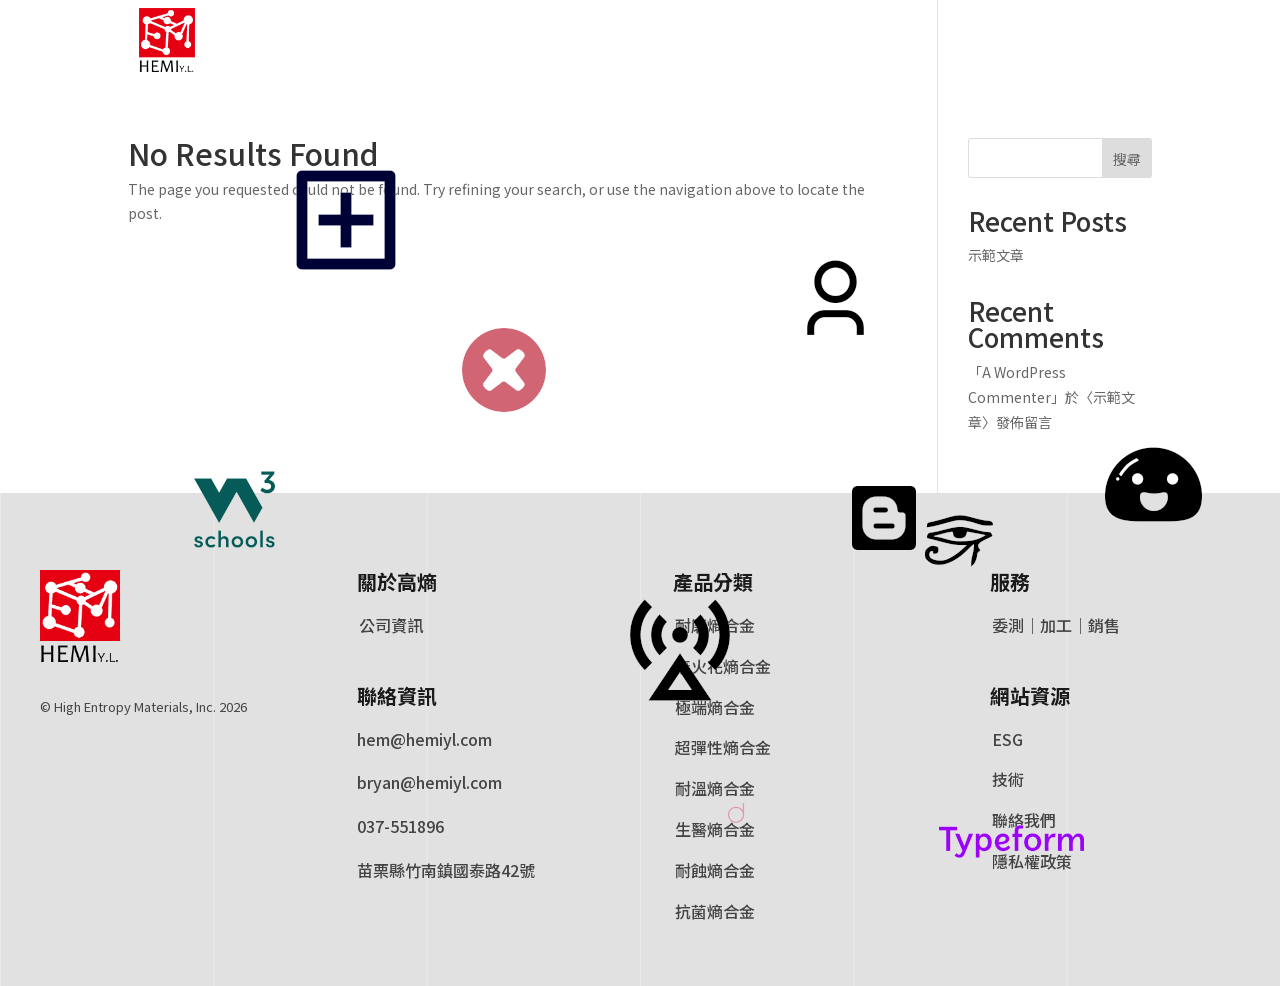  Describe the element at coordinates (680, 648) in the screenshot. I see `access wireless network or base station settings` at that location.